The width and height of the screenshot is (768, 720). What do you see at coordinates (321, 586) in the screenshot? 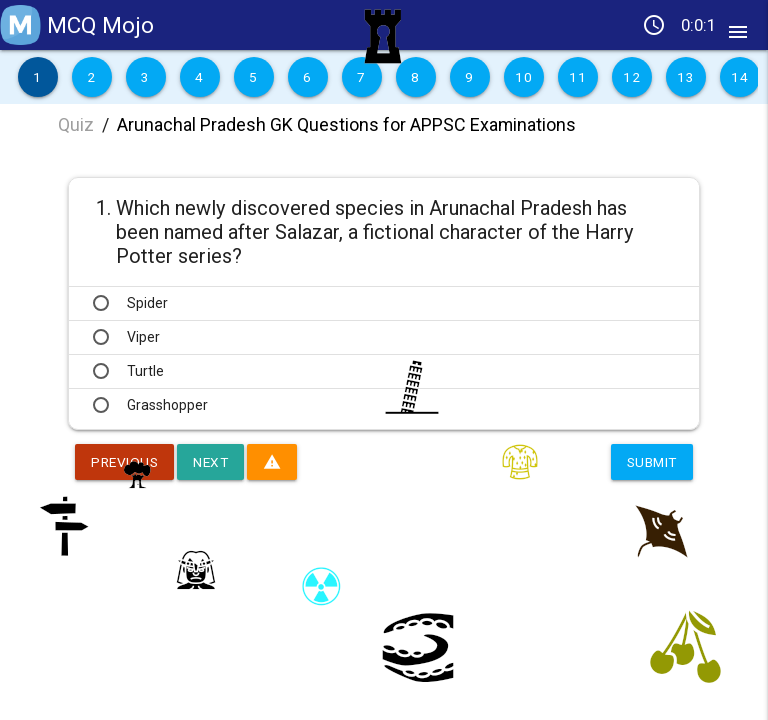
I see `indicates radioactive or hazardous material warning` at bounding box center [321, 586].